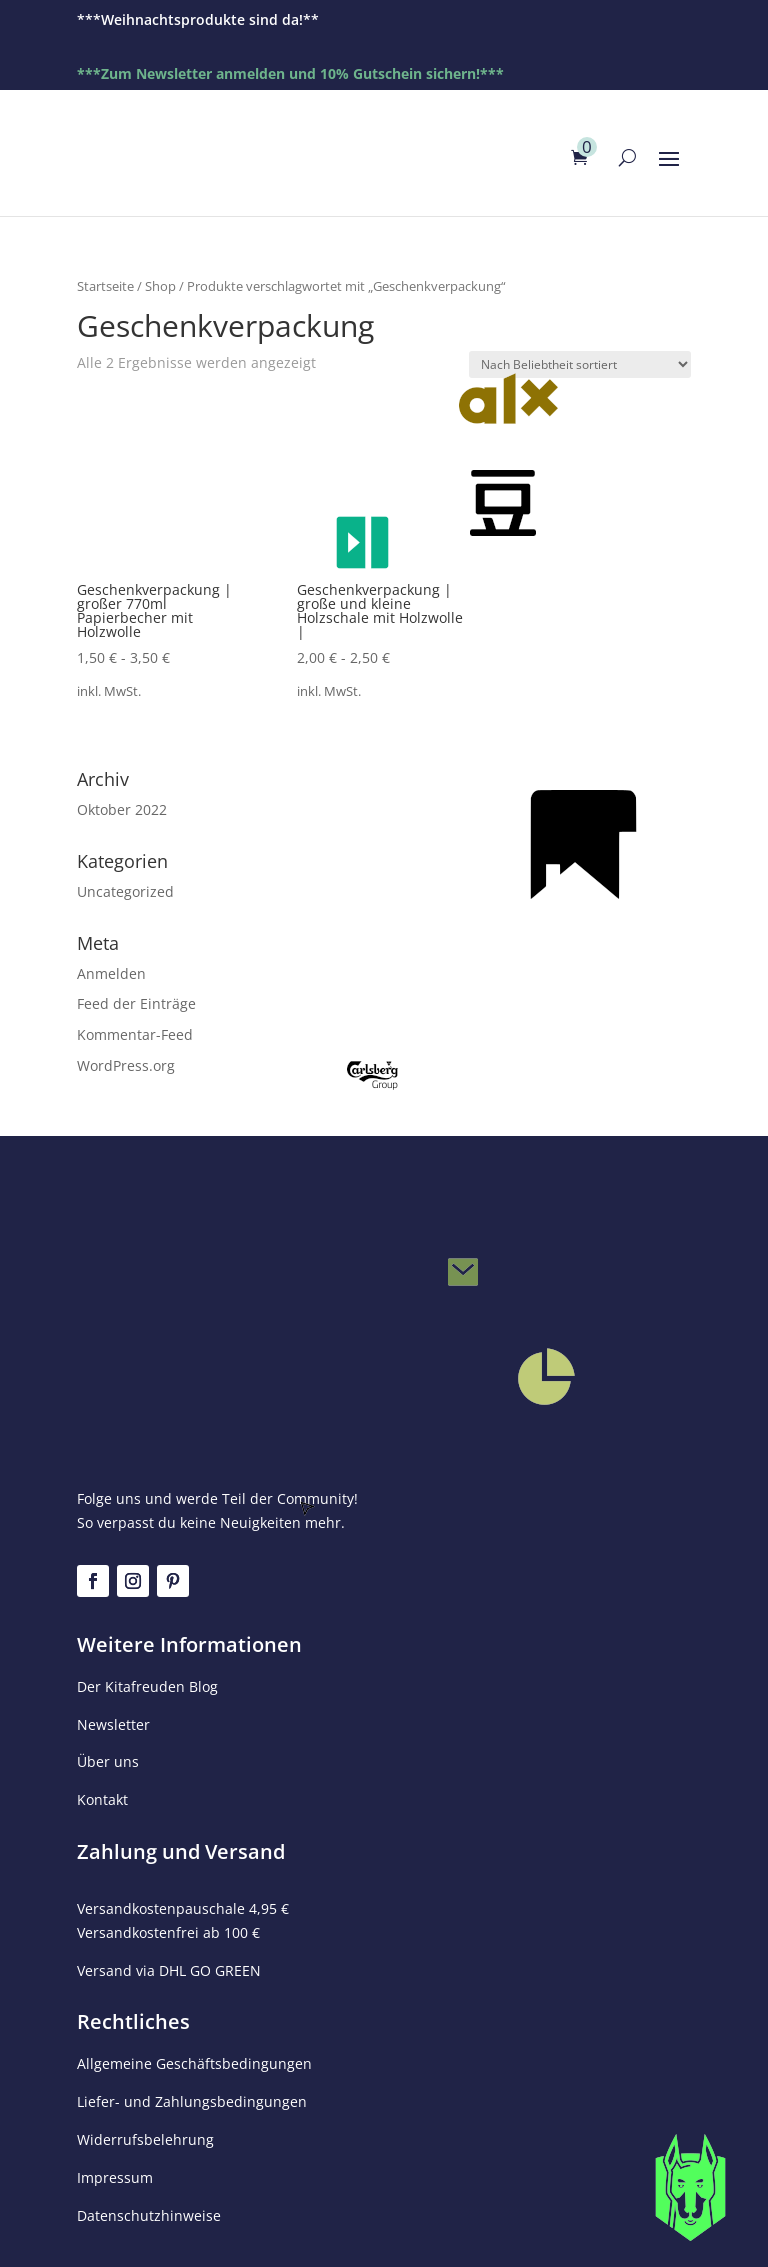  Describe the element at coordinates (372, 1075) in the screenshot. I see `Carlsberg Group company logo` at that location.